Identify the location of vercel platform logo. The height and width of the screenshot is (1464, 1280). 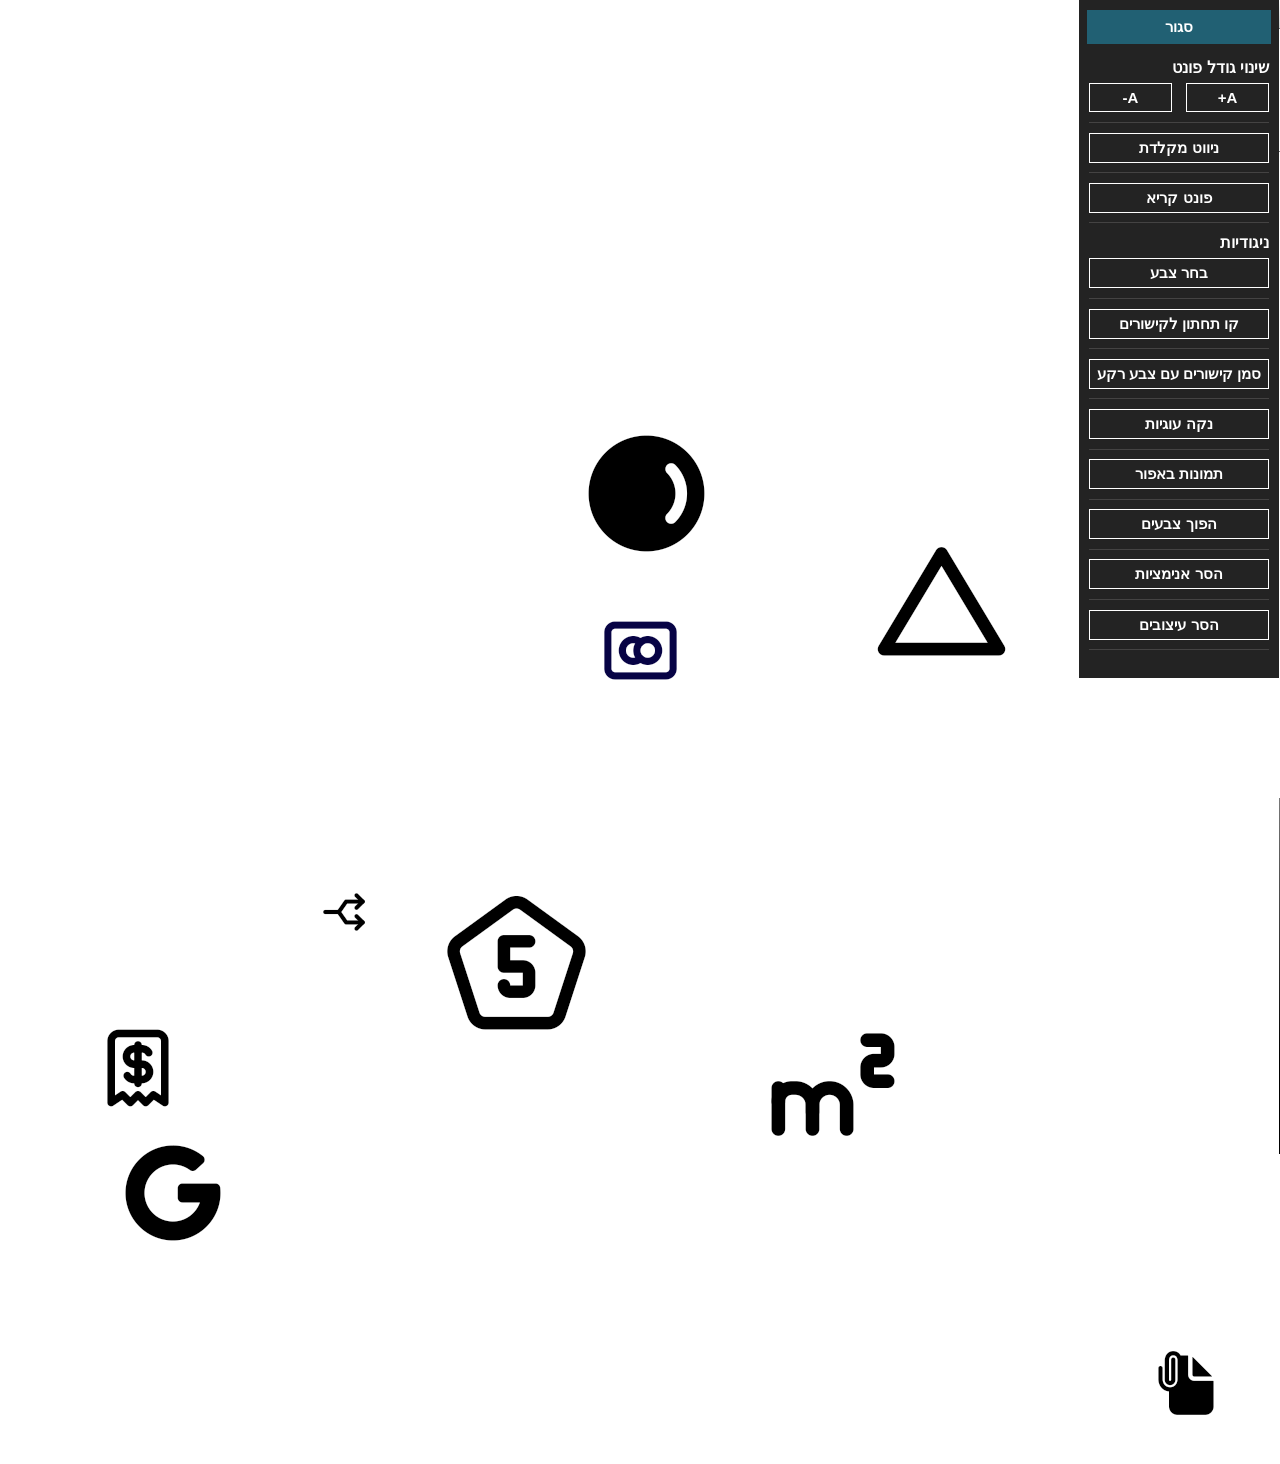
(941, 604).